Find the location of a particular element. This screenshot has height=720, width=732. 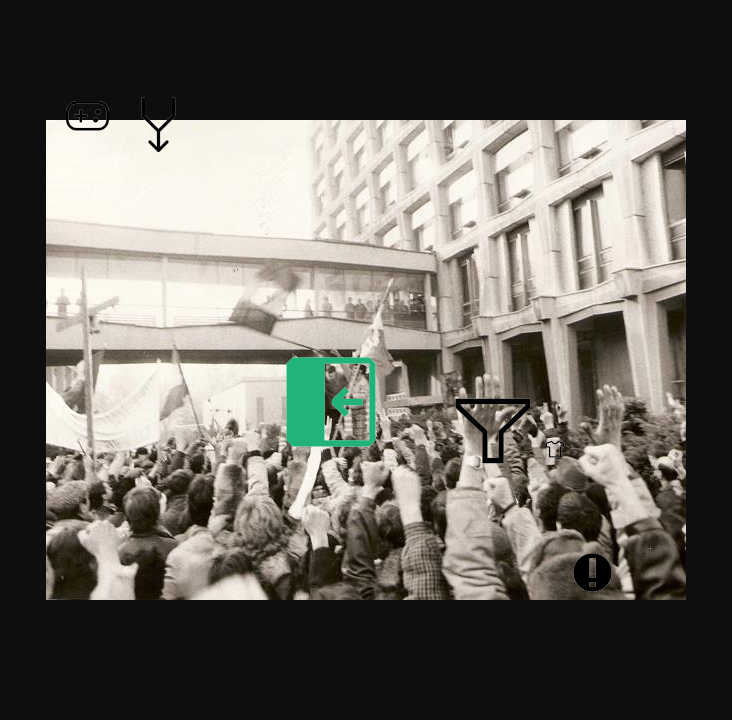

open game-related files or projects is located at coordinates (87, 114).